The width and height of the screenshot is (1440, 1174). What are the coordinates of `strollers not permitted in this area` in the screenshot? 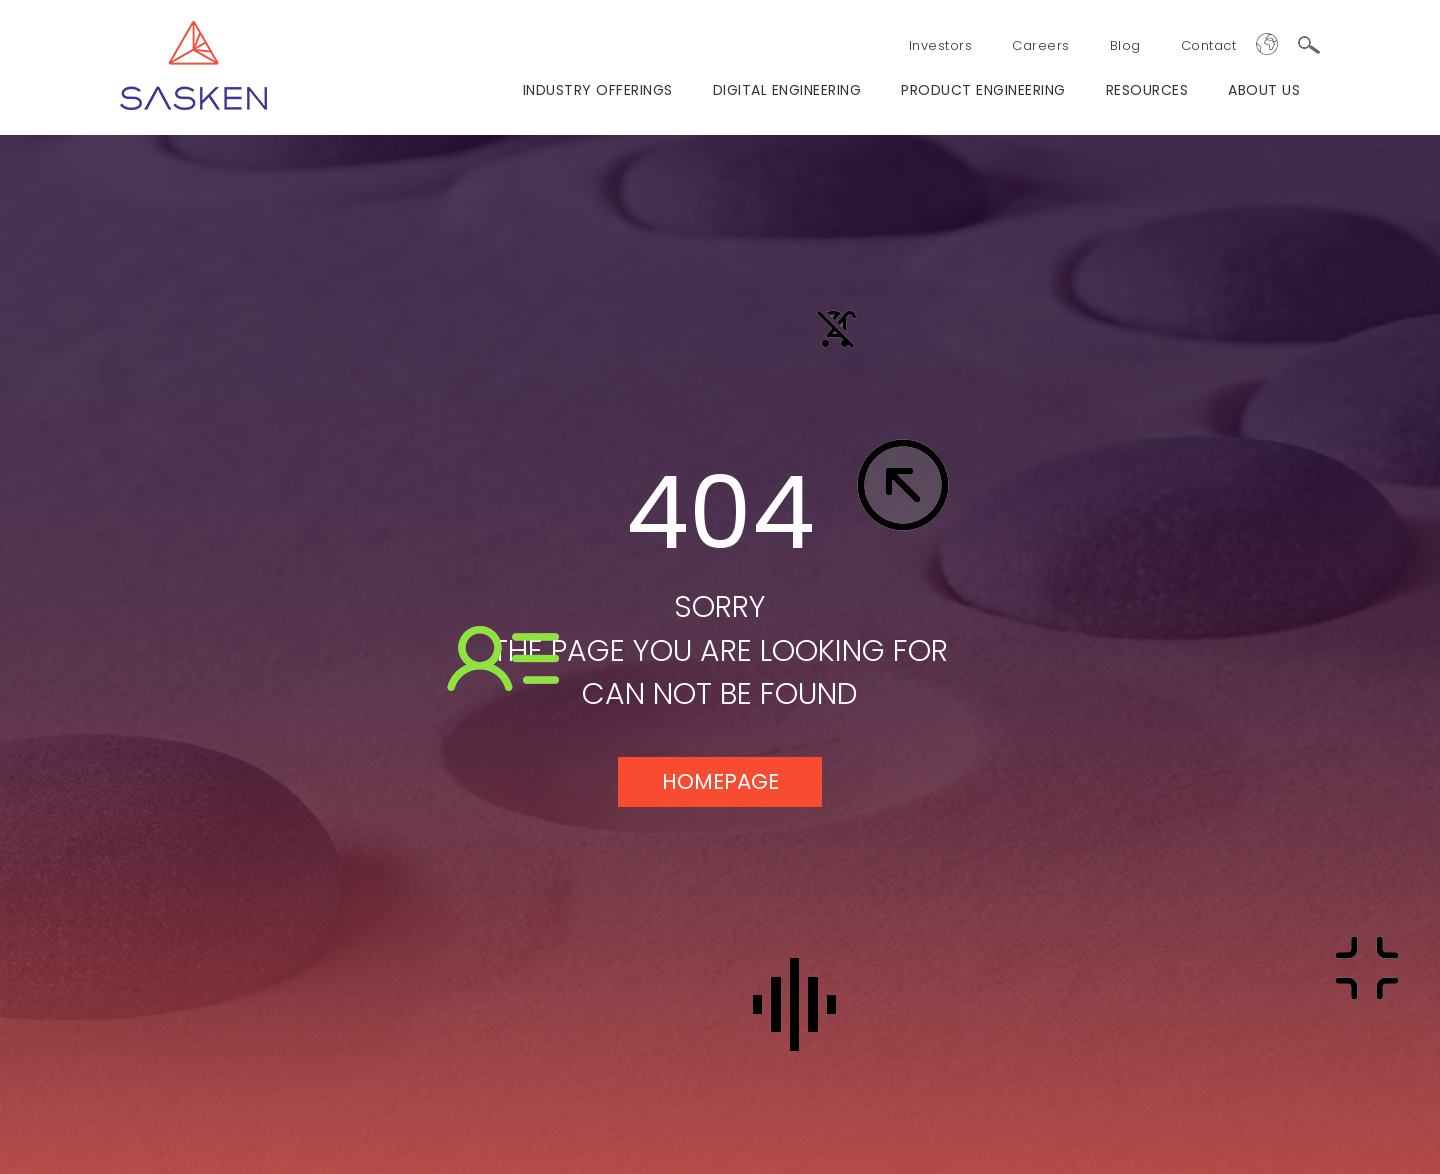 It's located at (837, 328).